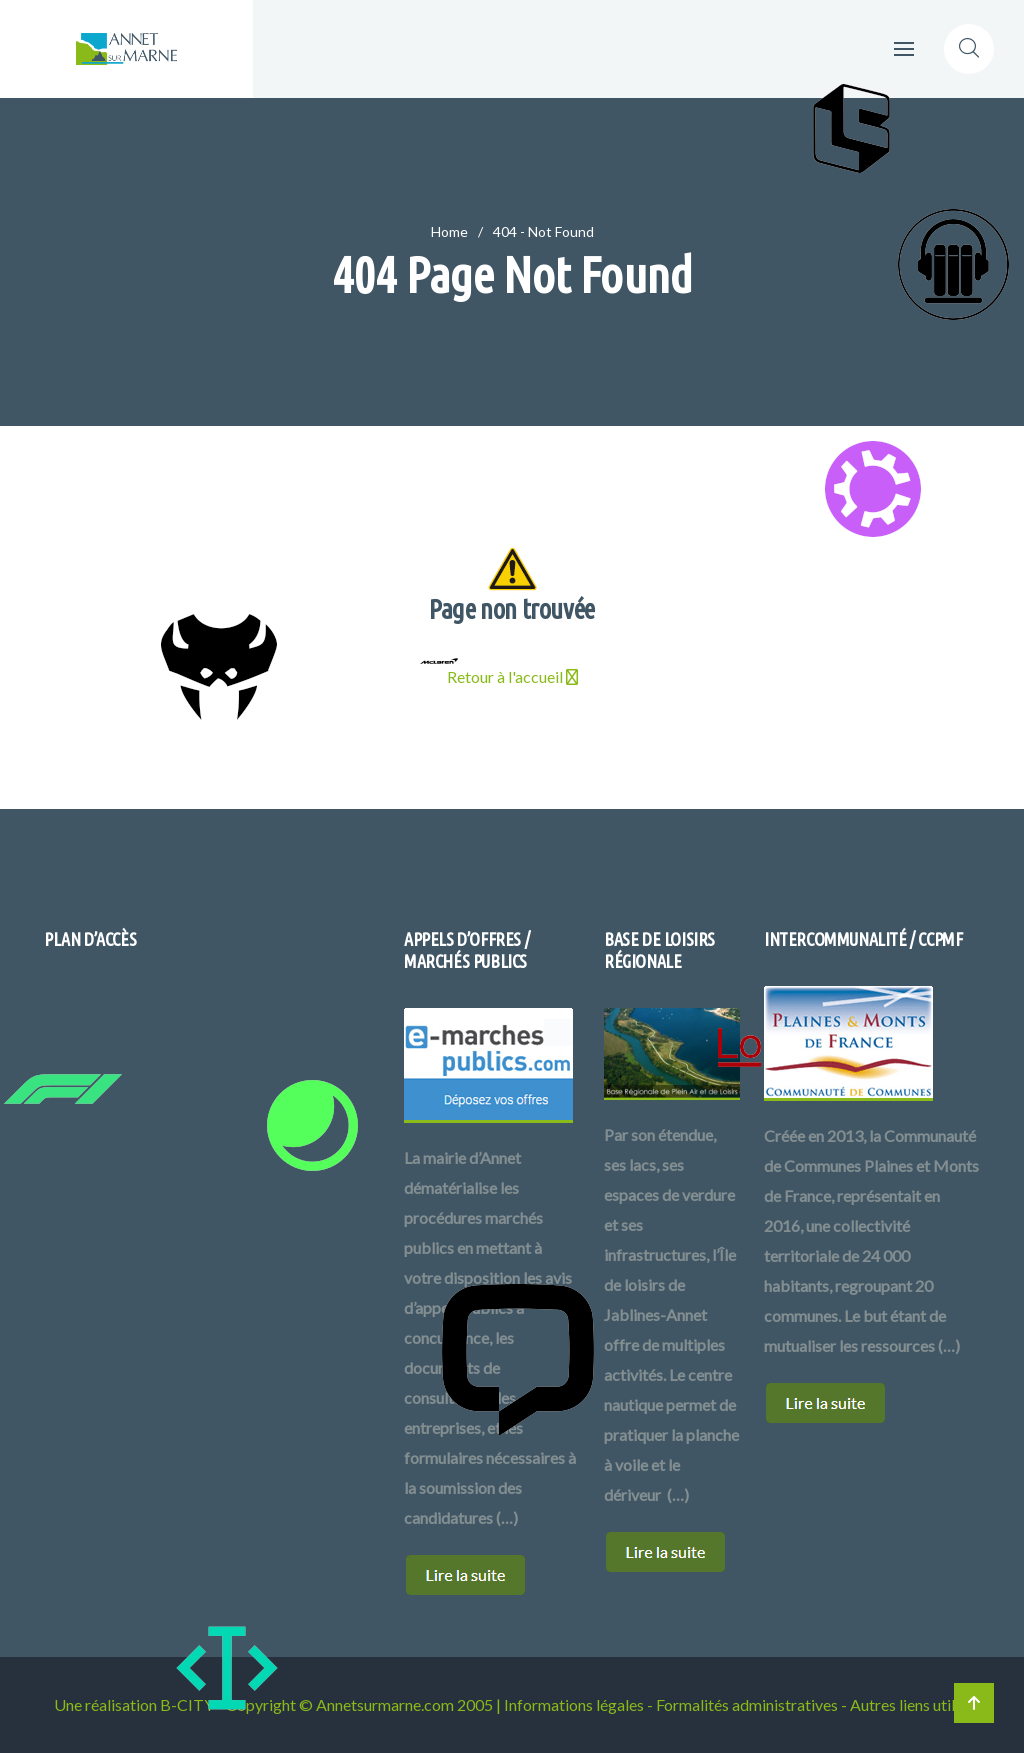  Describe the element at coordinates (953, 264) in the screenshot. I see `open audiobookshelf app` at that location.